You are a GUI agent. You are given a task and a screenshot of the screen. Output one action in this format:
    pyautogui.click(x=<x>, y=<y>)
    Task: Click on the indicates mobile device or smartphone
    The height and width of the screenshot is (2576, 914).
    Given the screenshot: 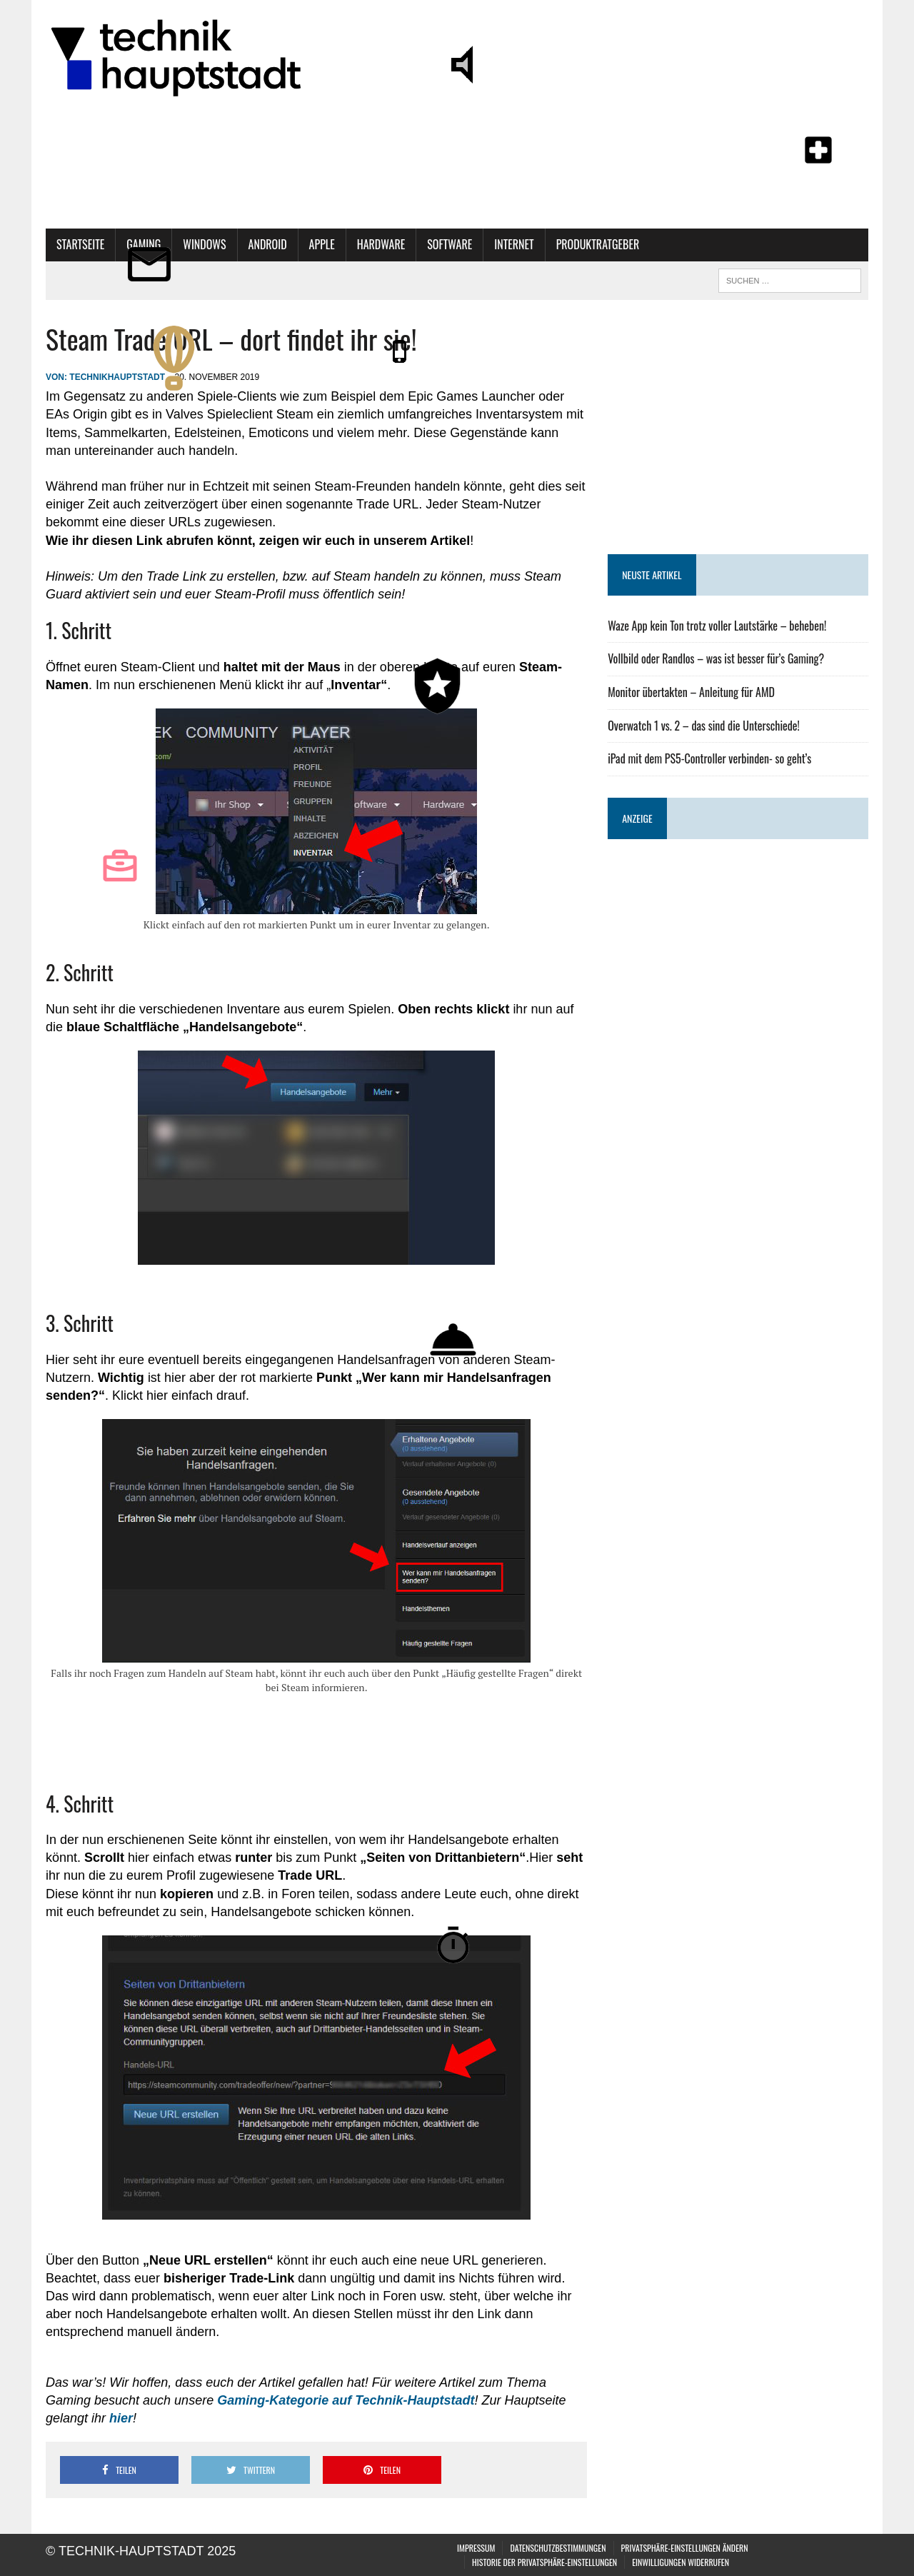 What is the action you would take?
    pyautogui.click(x=400, y=351)
    